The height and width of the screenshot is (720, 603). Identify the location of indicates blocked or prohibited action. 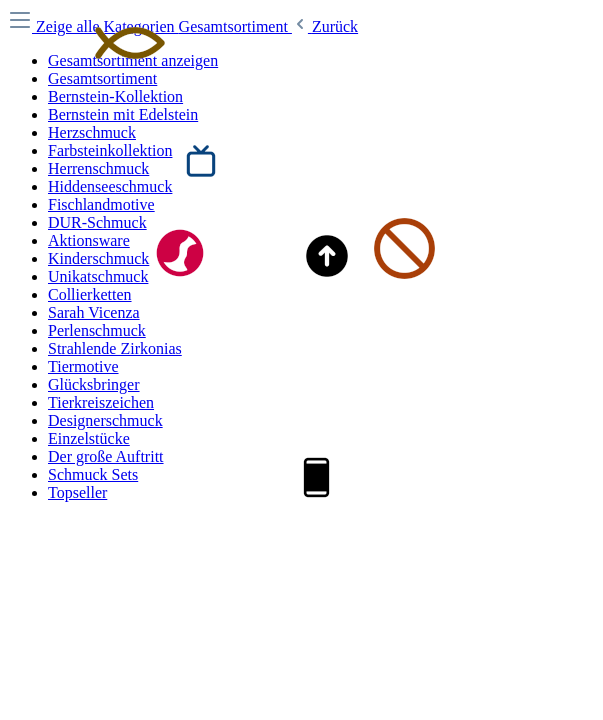
(404, 248).